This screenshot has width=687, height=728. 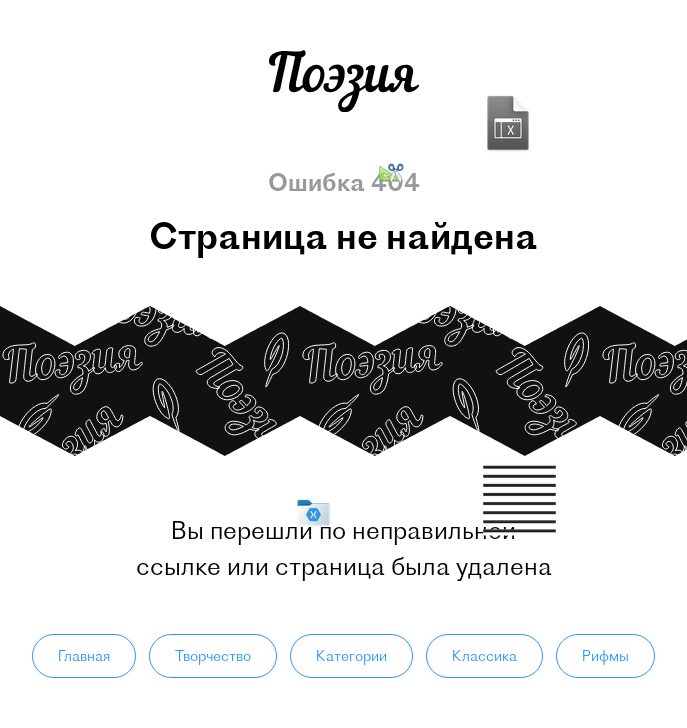 I want to click on a macbinary file type indicator, so click(x=508, y=124).